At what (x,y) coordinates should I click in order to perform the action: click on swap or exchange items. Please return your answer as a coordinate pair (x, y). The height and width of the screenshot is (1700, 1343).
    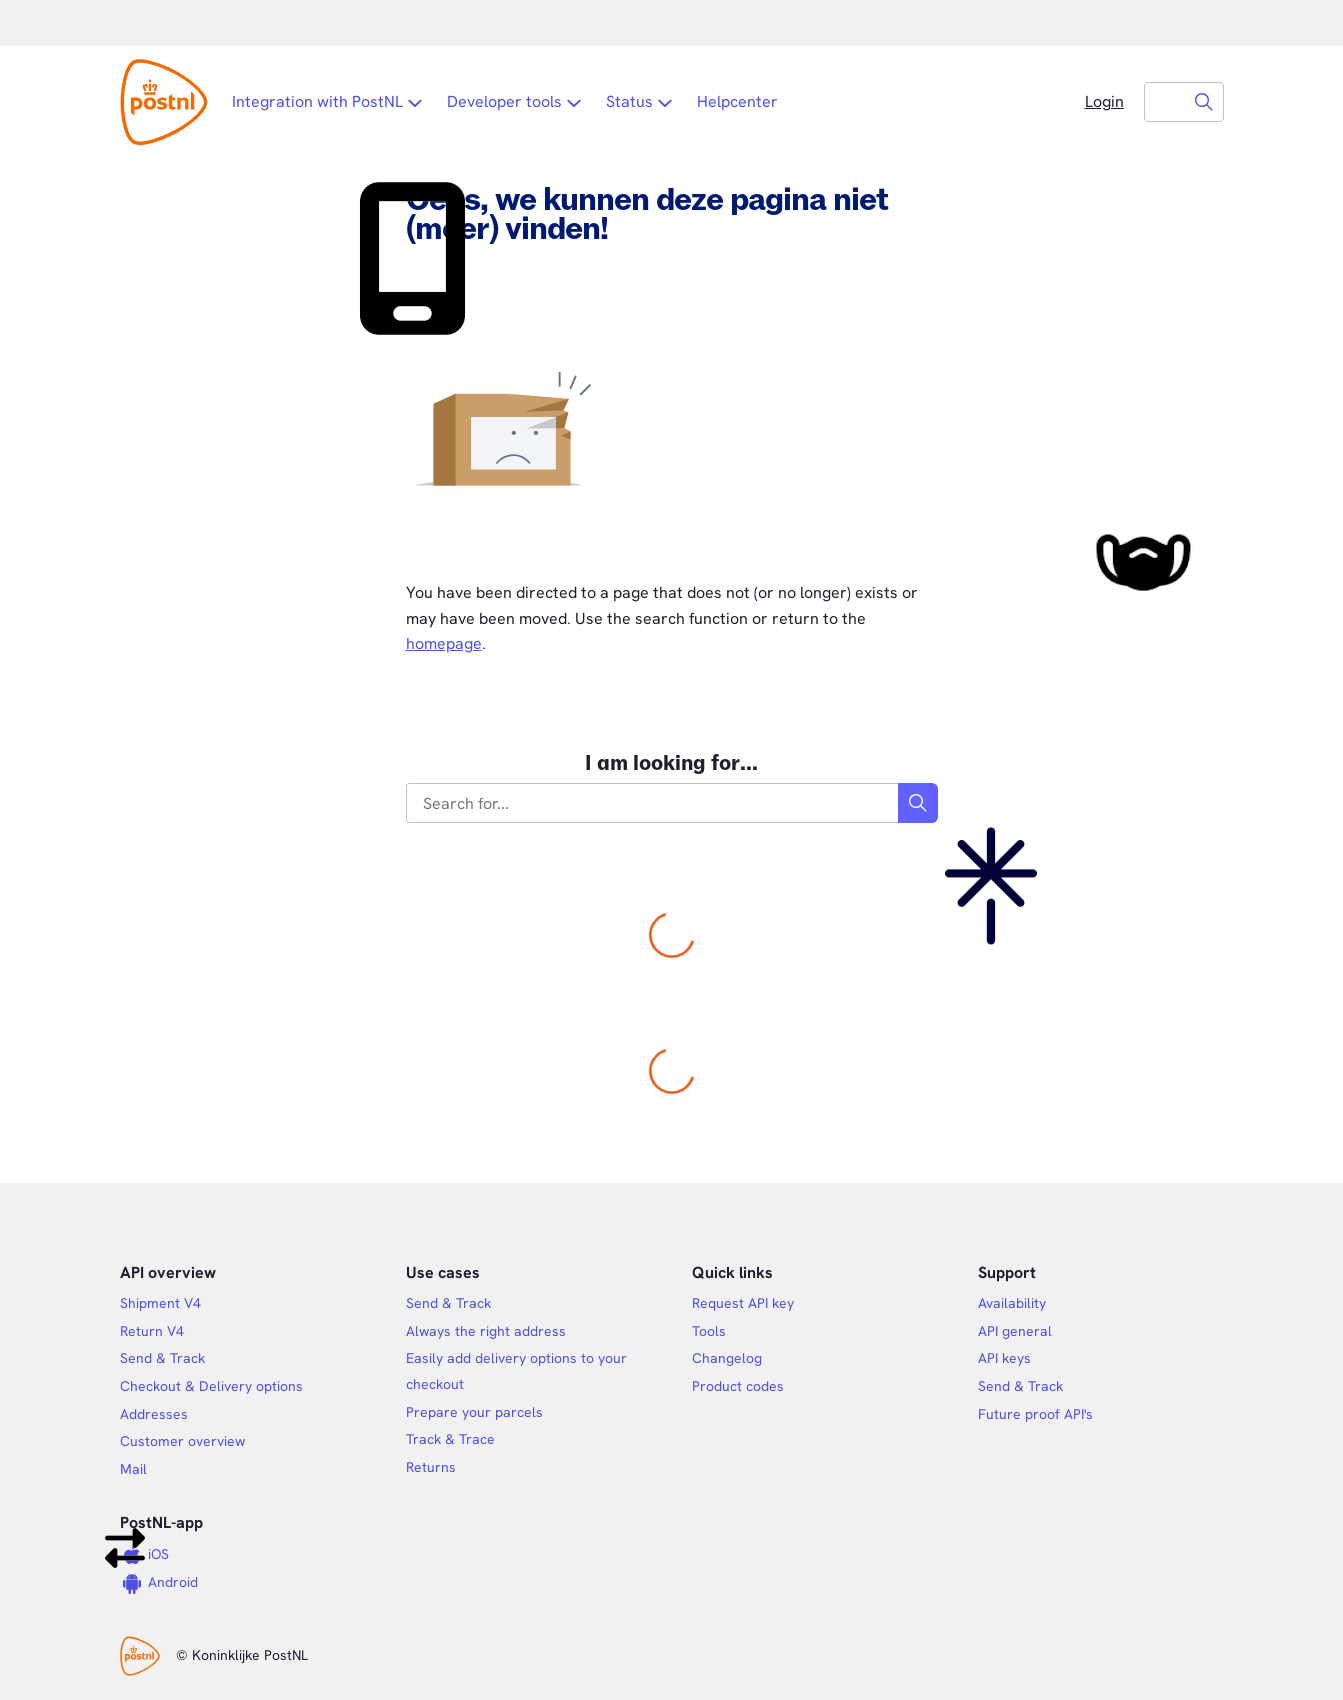
    Looking at the image, I should click on (125, 1548).